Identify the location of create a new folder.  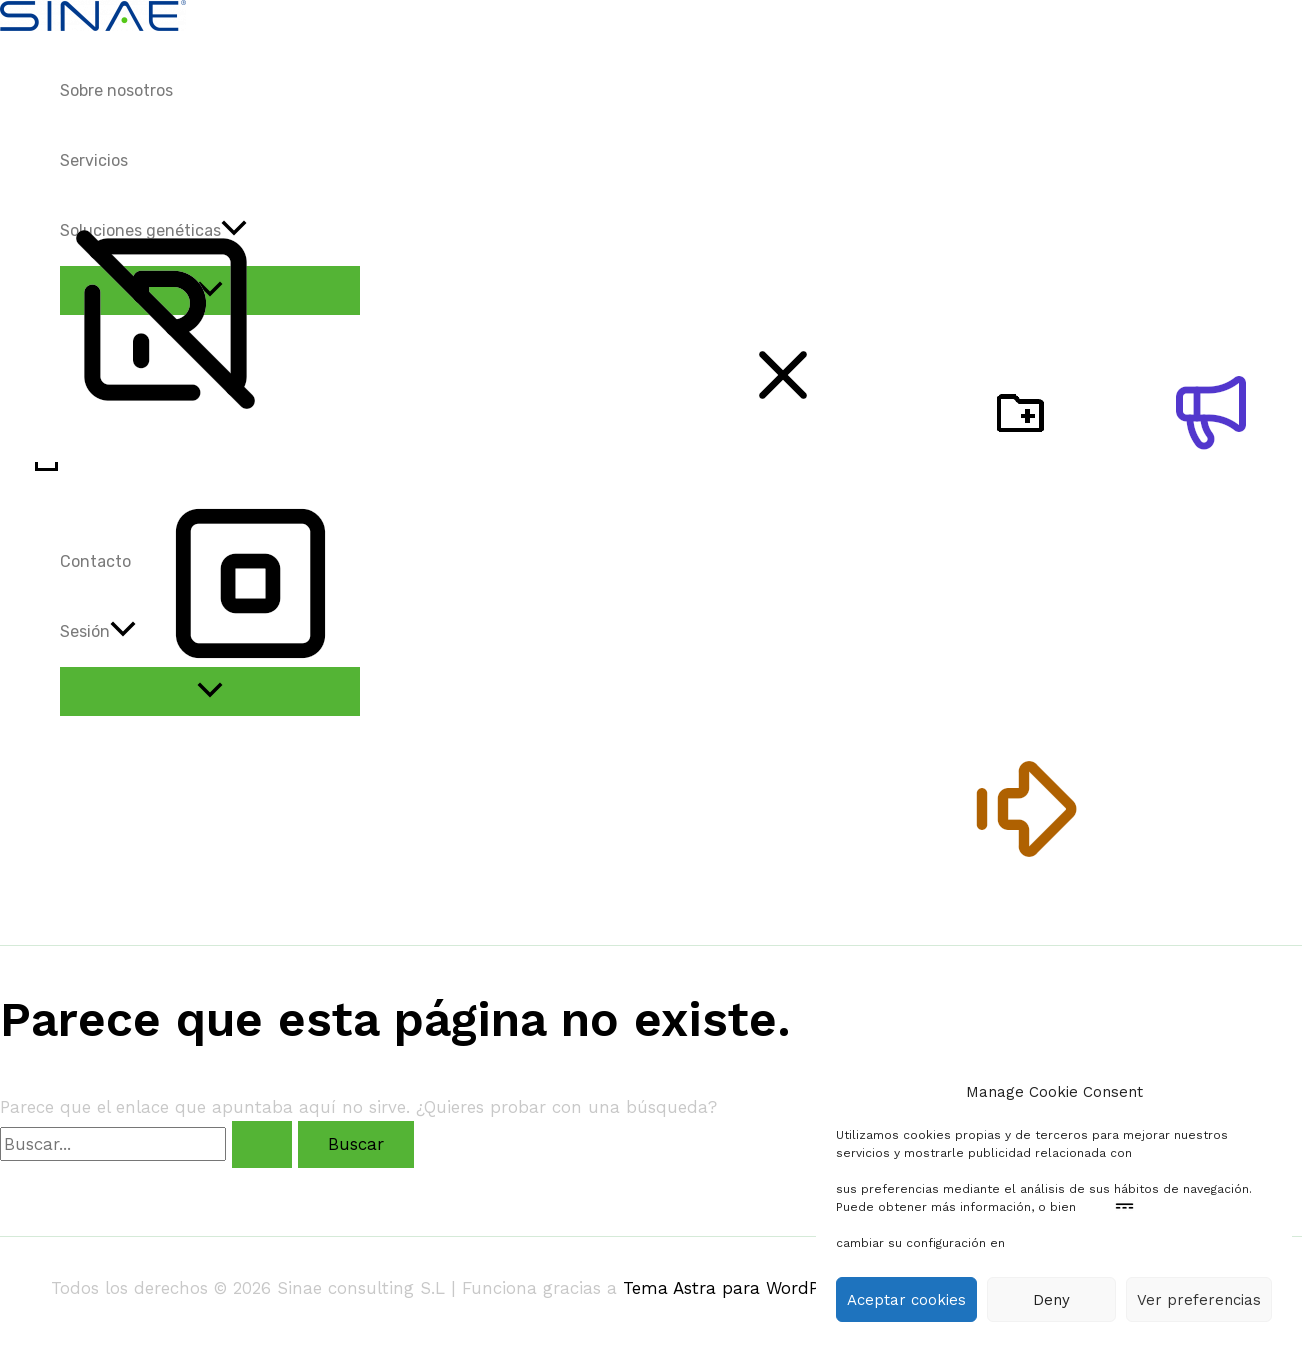
(1020, 413).